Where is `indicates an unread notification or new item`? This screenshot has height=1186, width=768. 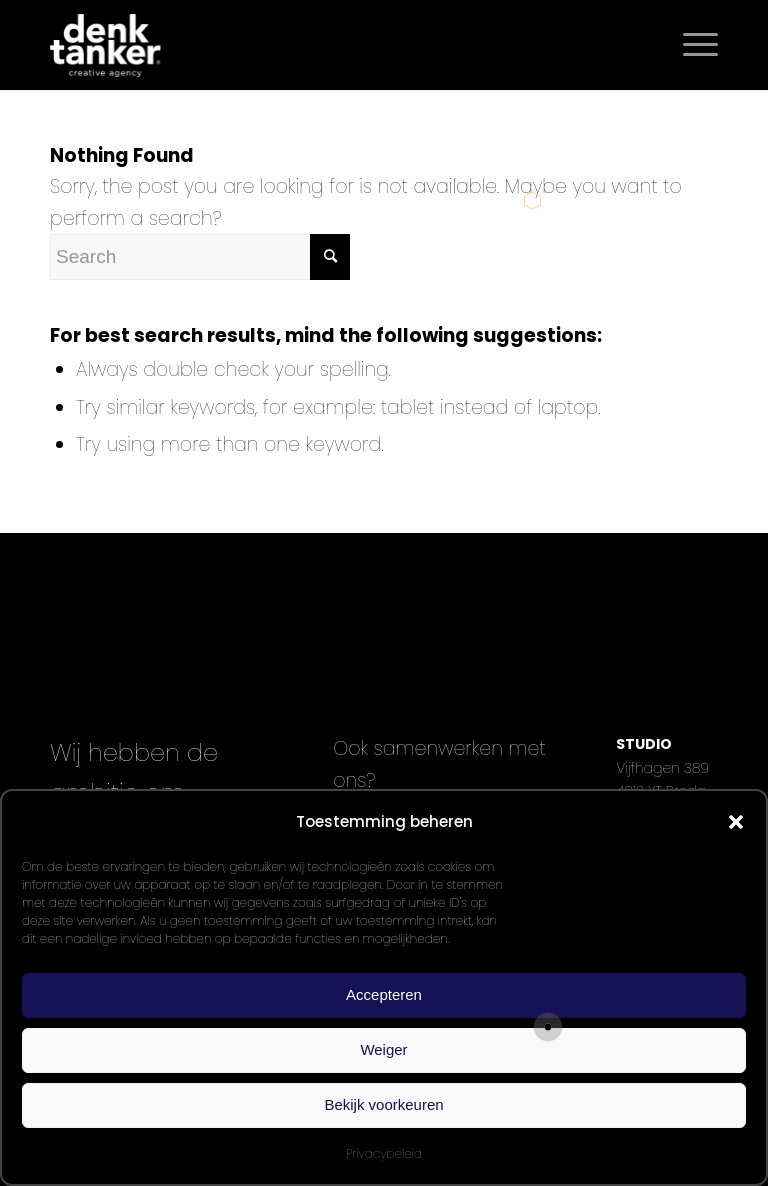
indicates an unread notification or new item is located at coordinates (548, 1027).